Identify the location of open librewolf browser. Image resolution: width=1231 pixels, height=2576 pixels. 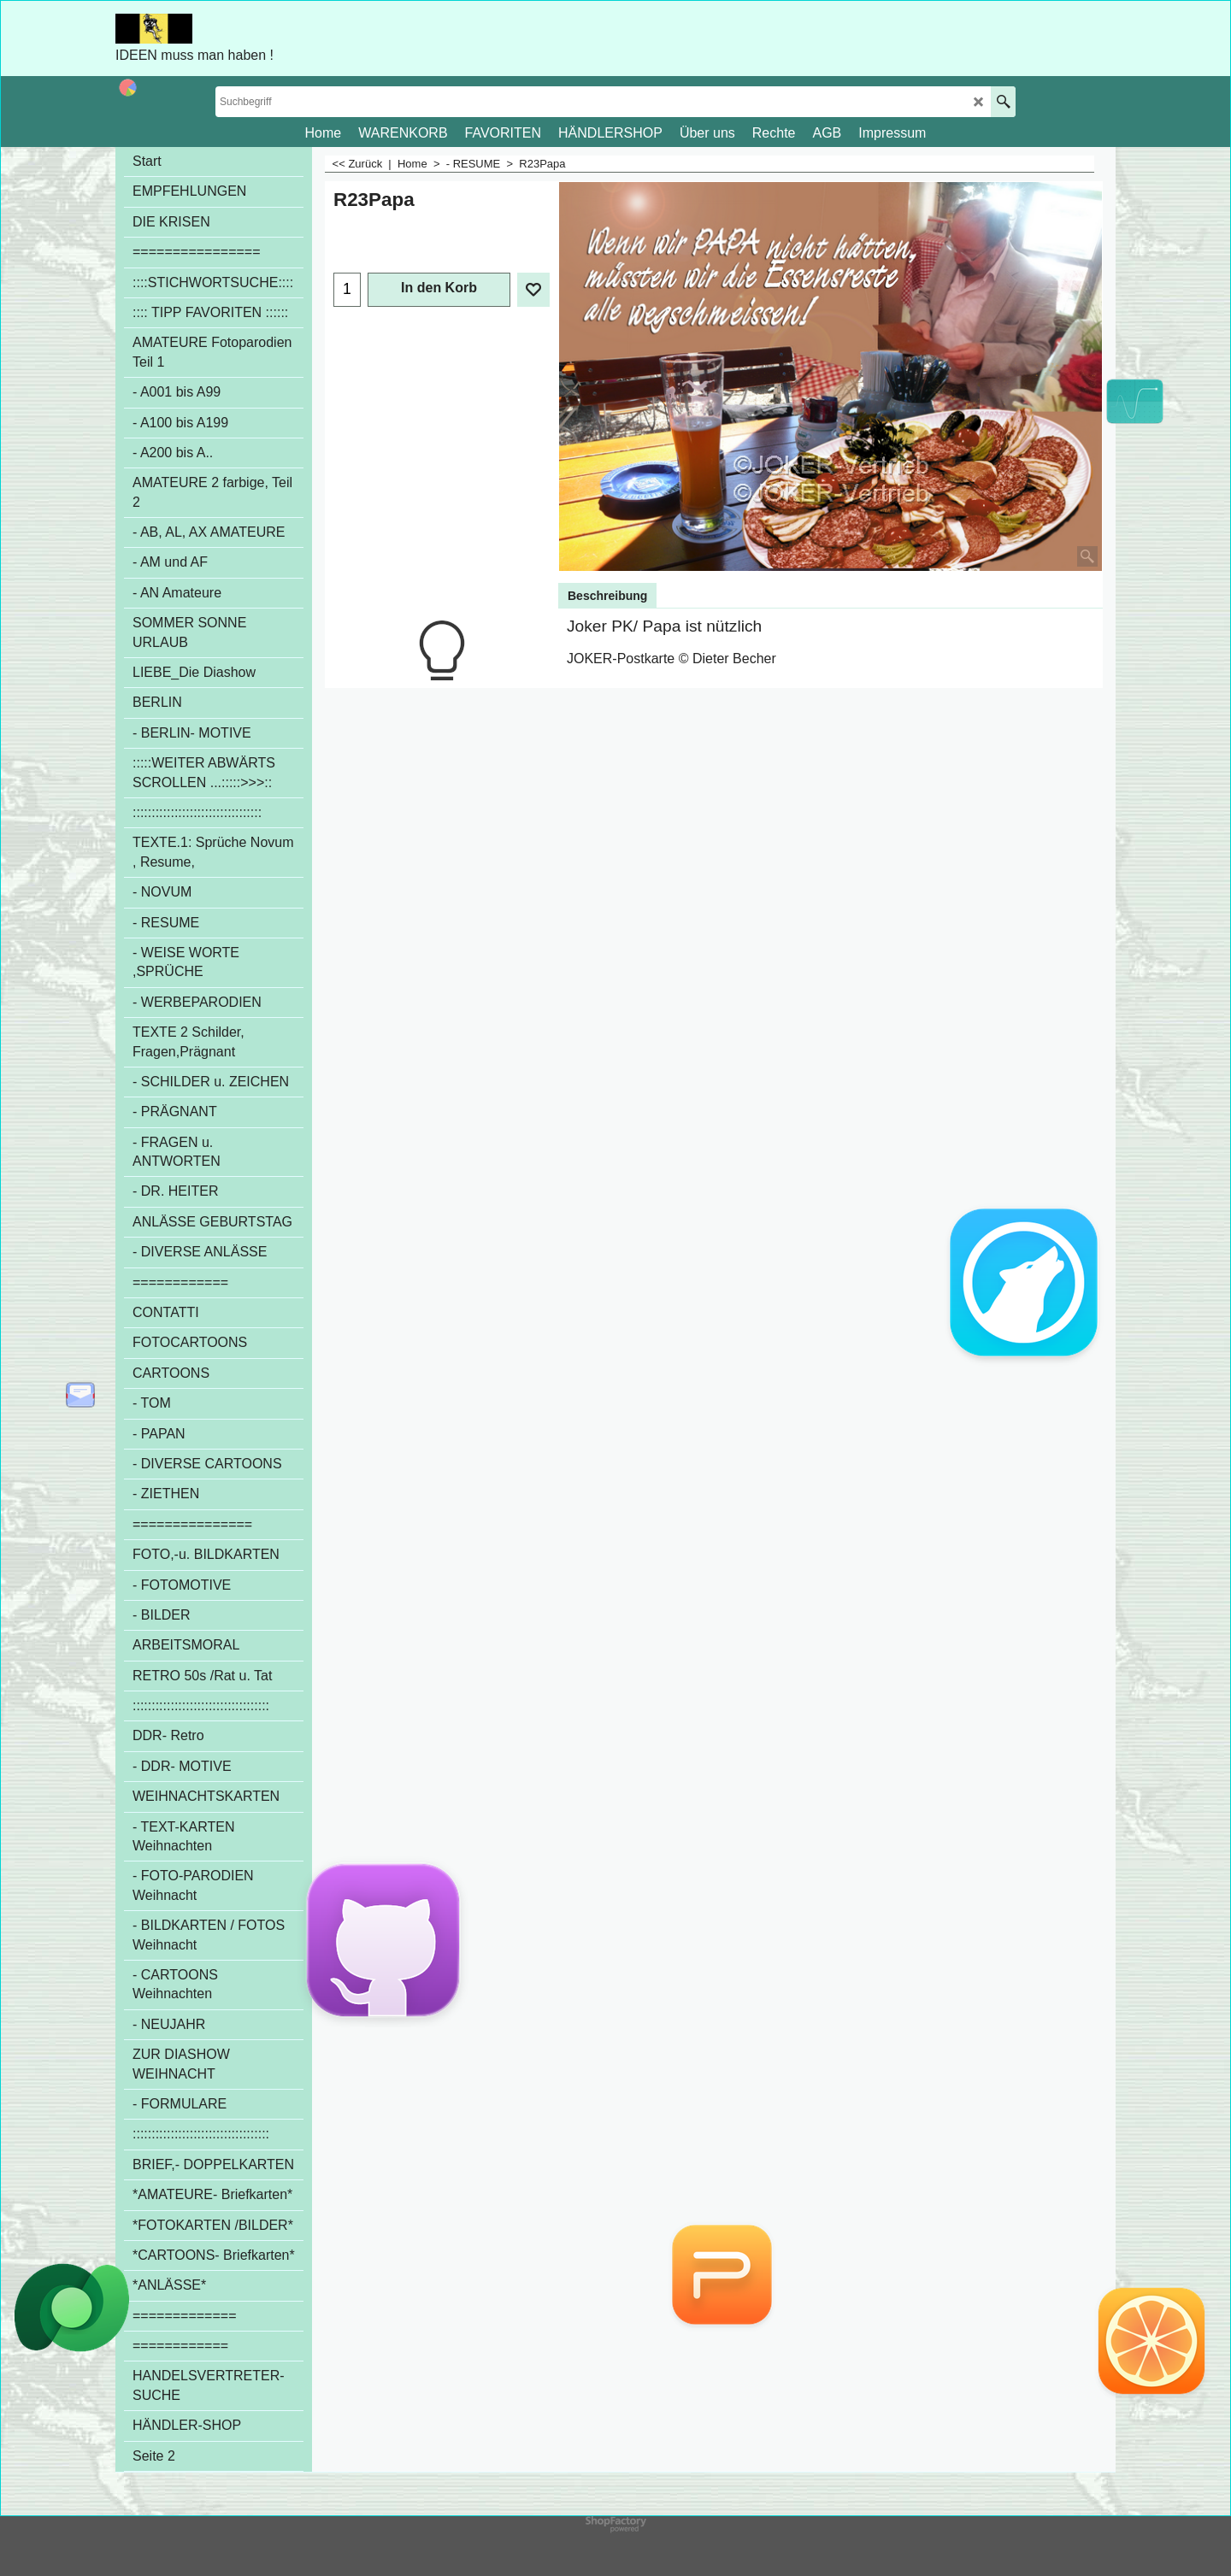
(1023, 1282).